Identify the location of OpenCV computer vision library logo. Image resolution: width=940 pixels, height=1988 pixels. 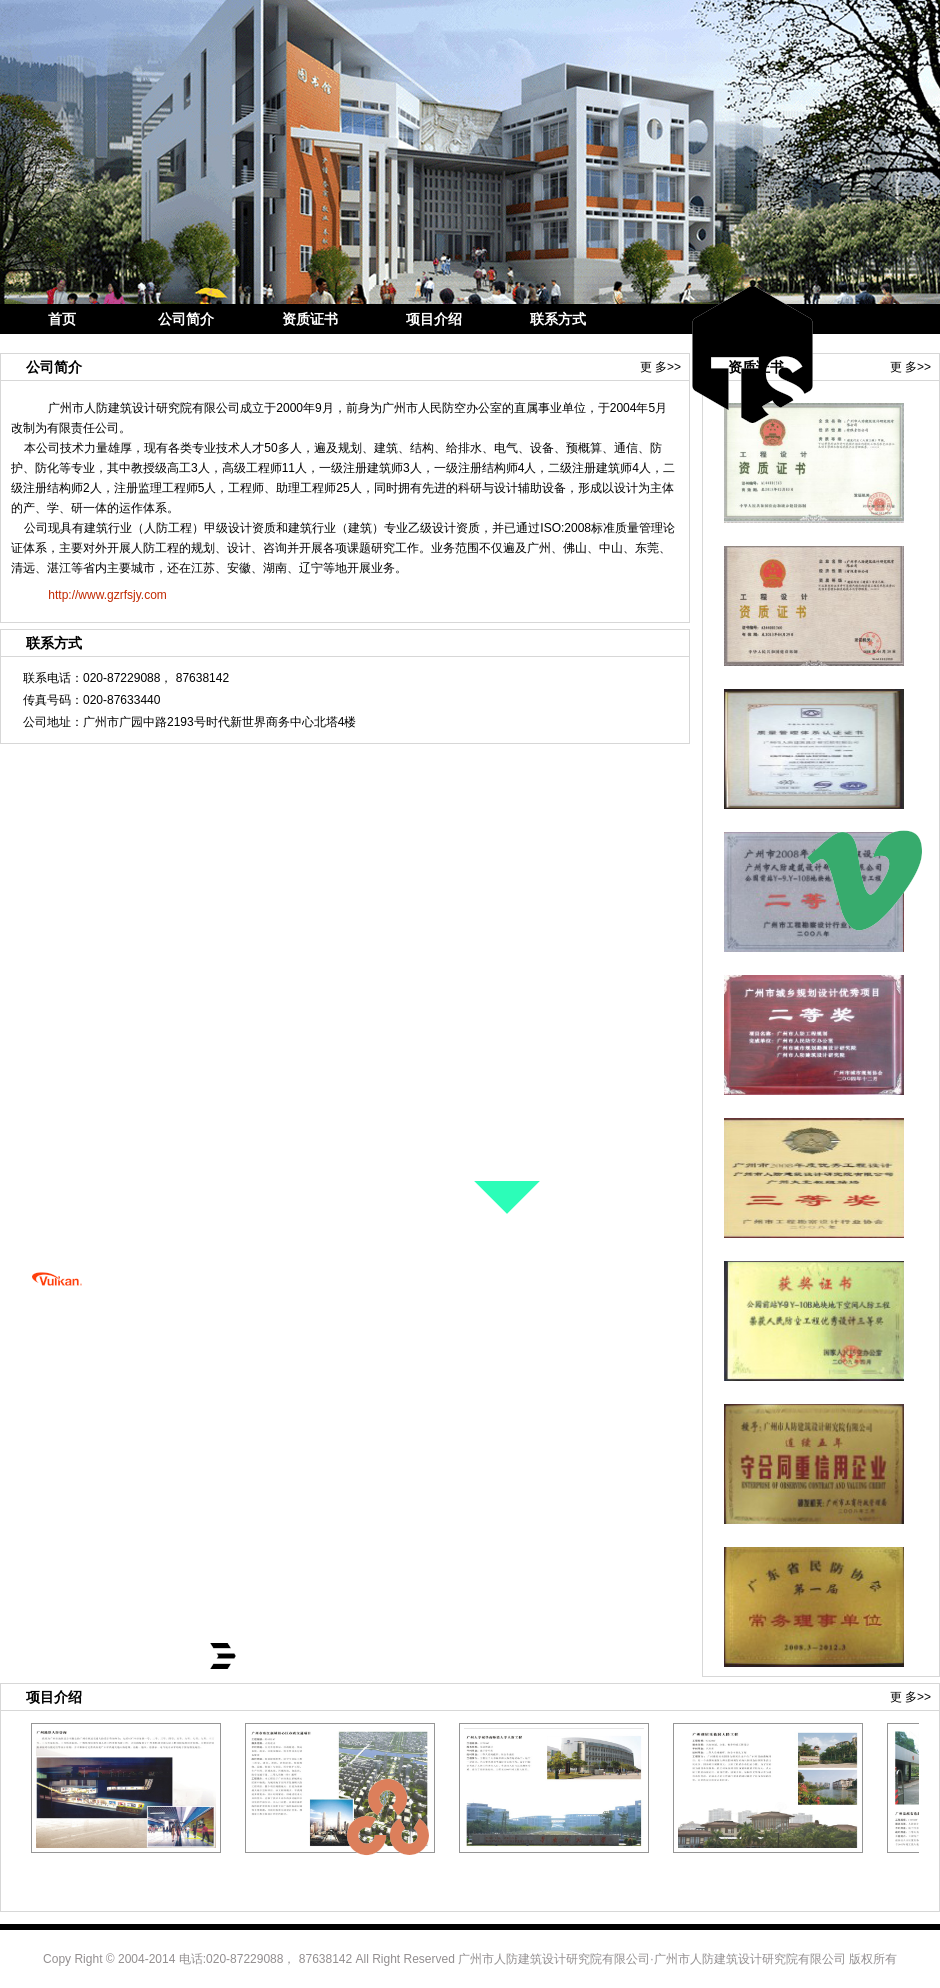
(388, 1817).